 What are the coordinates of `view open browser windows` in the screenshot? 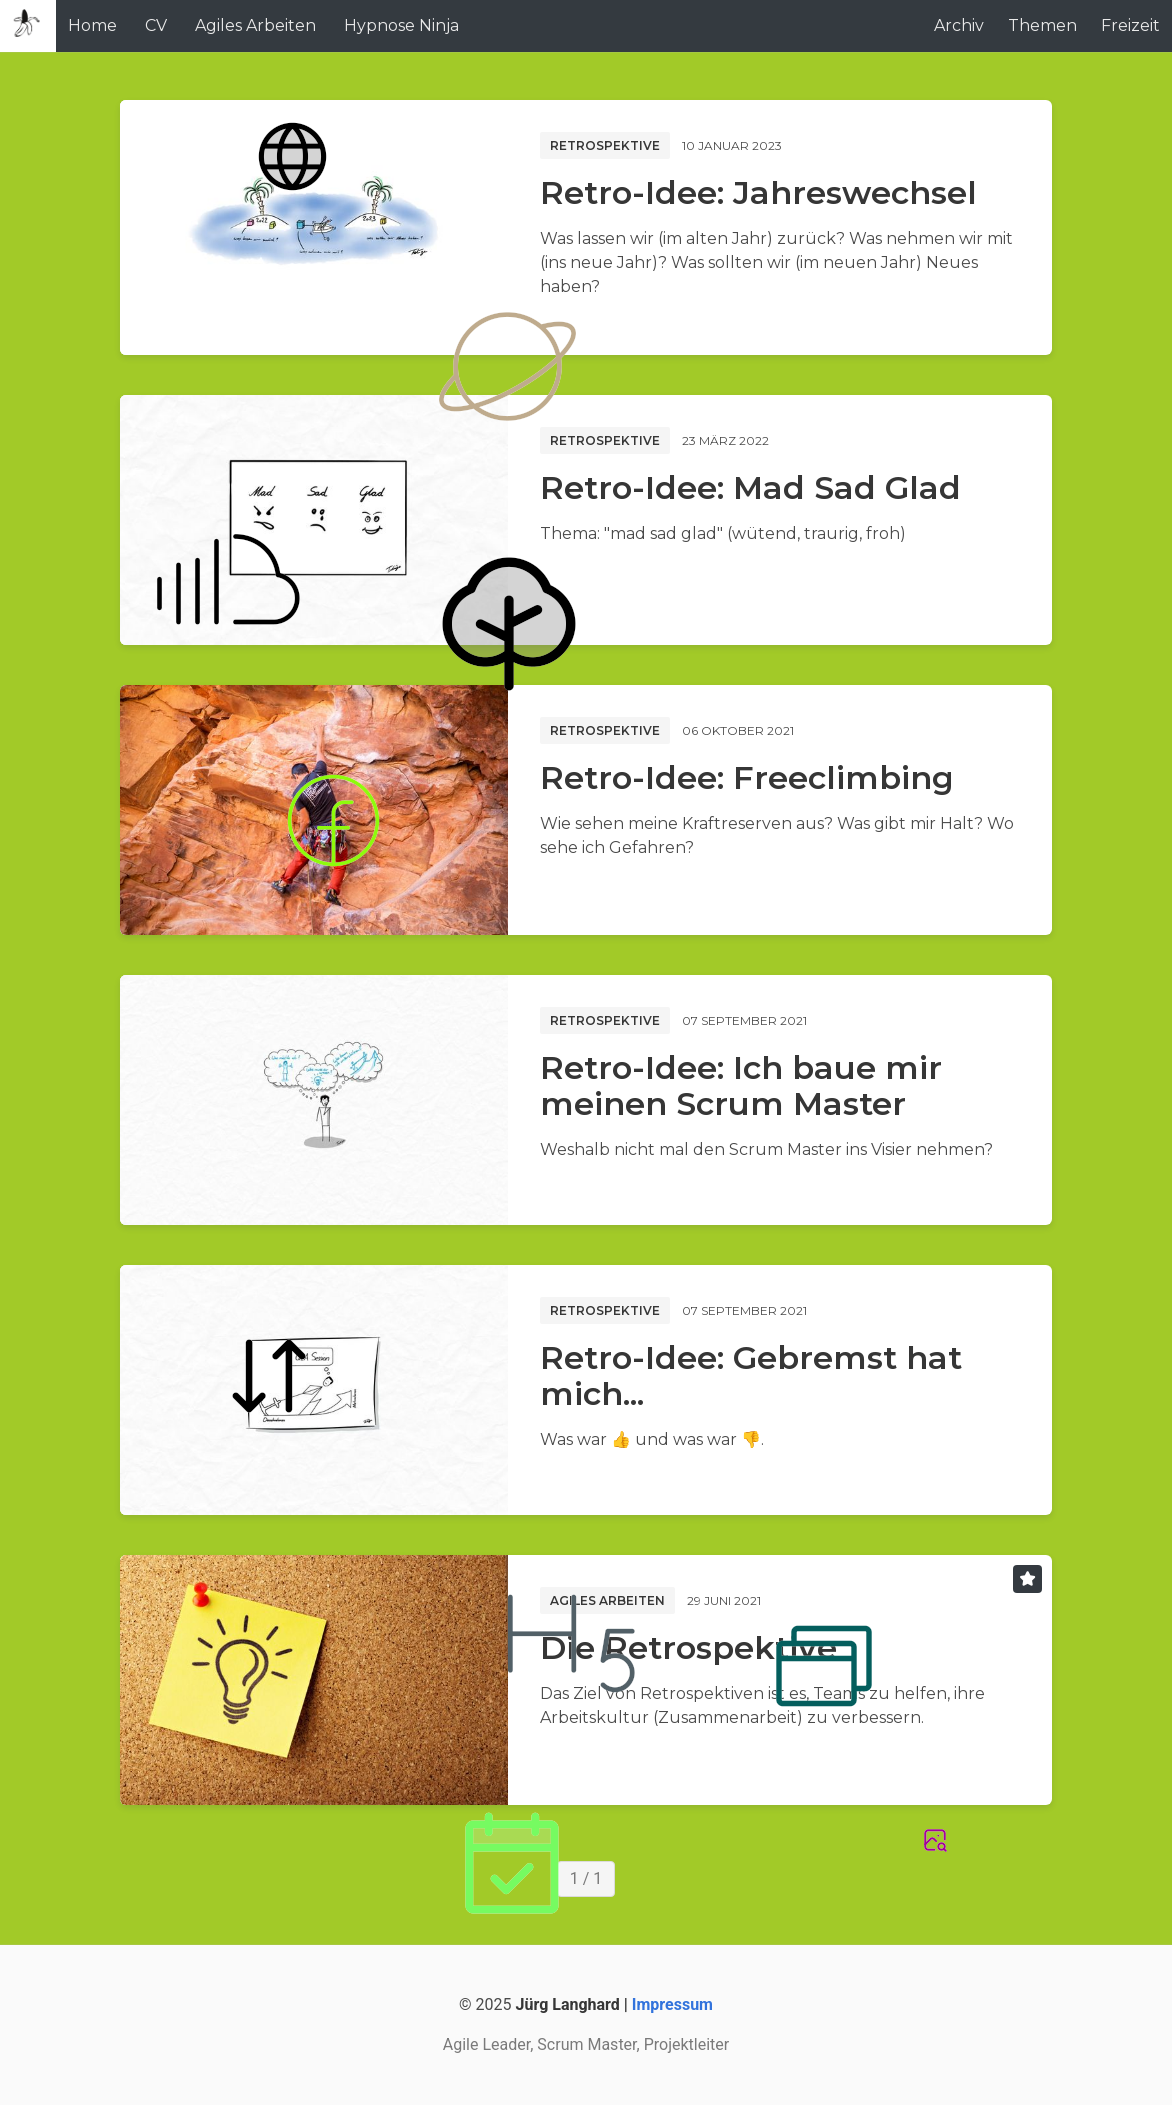 It's located at (824, 1666).